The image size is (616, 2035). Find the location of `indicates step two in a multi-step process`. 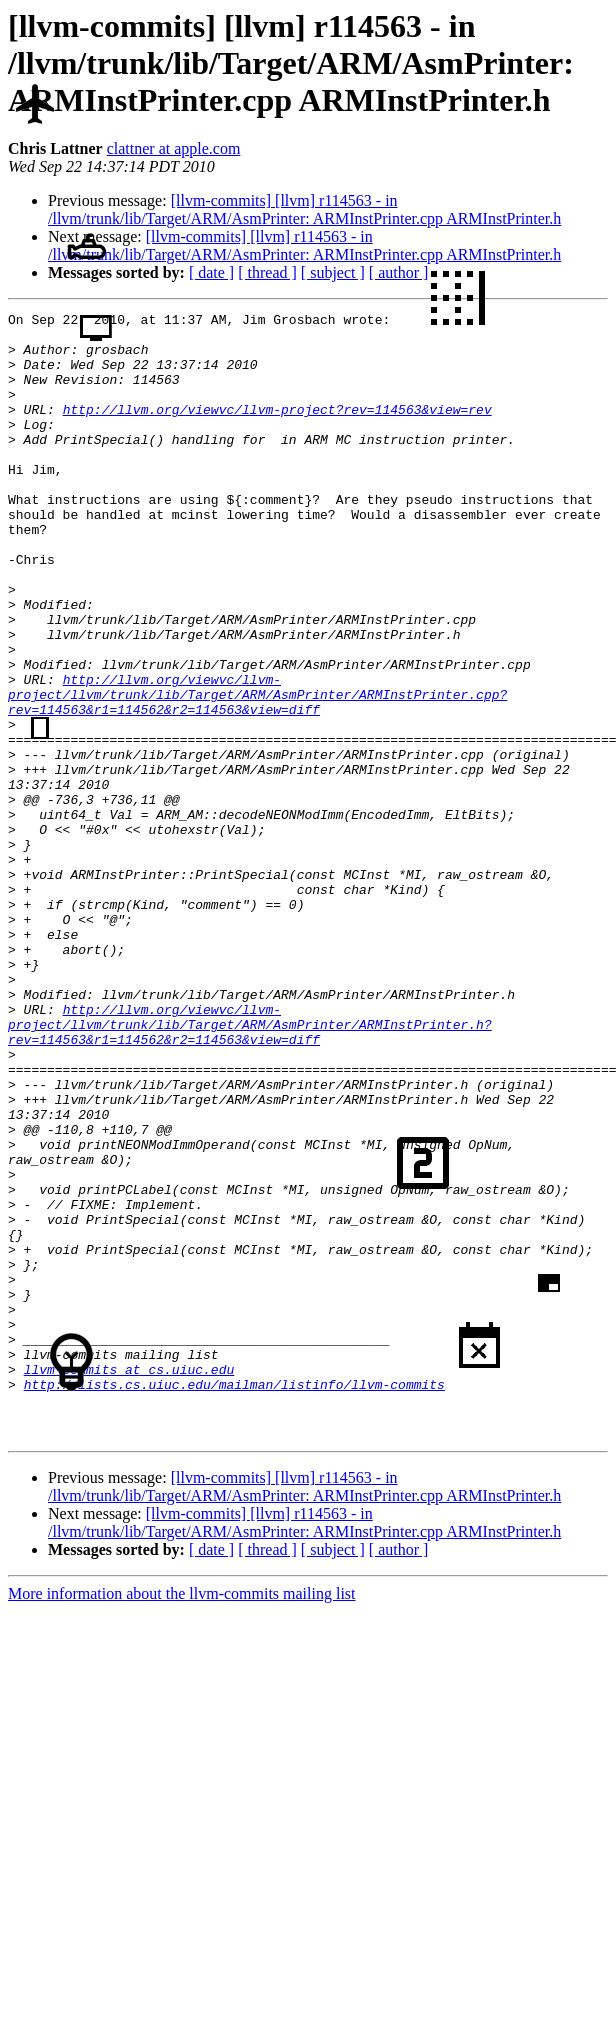

indicates step two in a multi-step process is located at coordinates (423, 1163).